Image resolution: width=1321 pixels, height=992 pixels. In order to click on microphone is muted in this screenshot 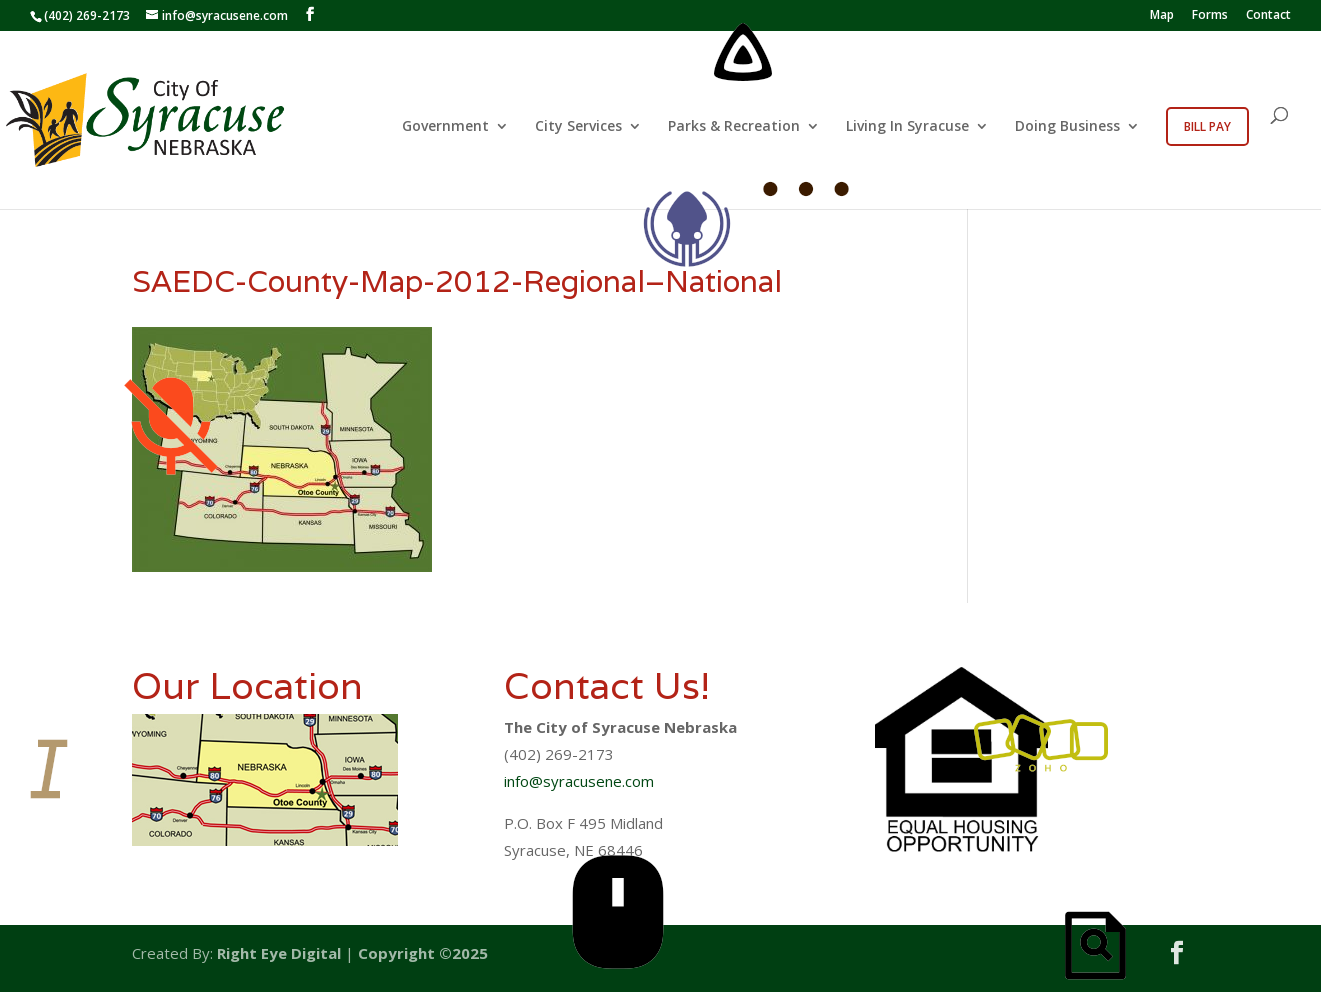, I will do `click(171, 426)`.